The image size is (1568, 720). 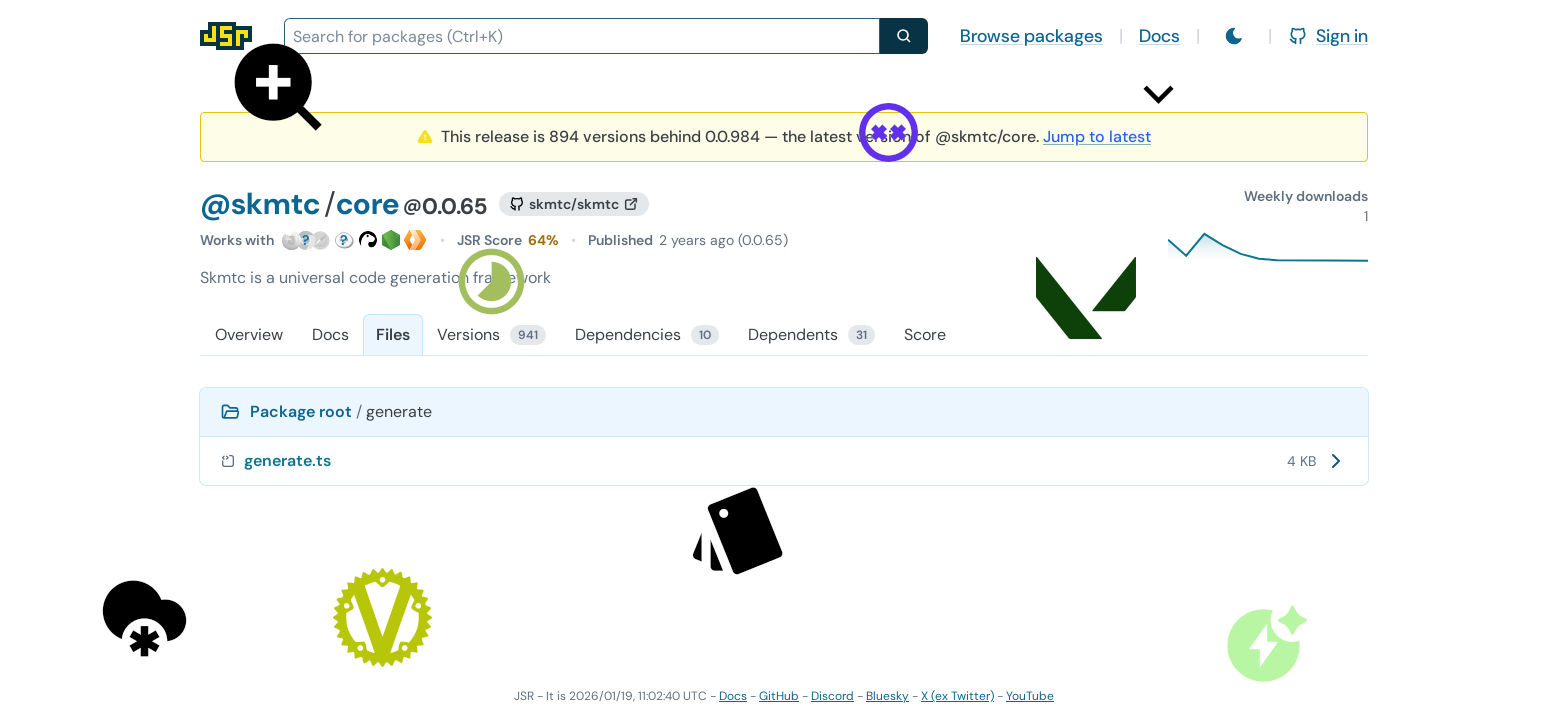 I want to click on zoom in on content, so click(x=277, y=86).